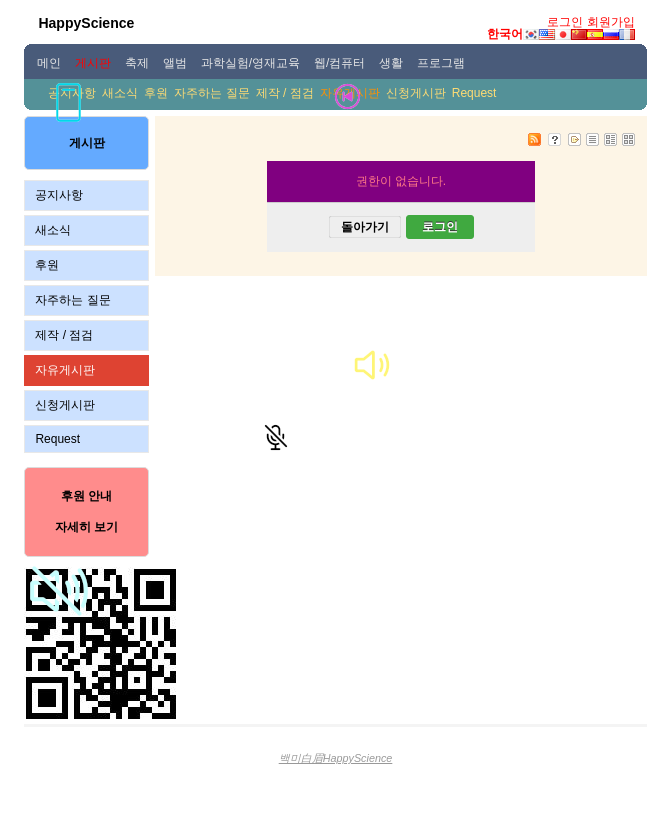  What do you see at coordinates (59, 591) in the screenshot?
I see `mute audio or sound` at bounding box center [59, 591].